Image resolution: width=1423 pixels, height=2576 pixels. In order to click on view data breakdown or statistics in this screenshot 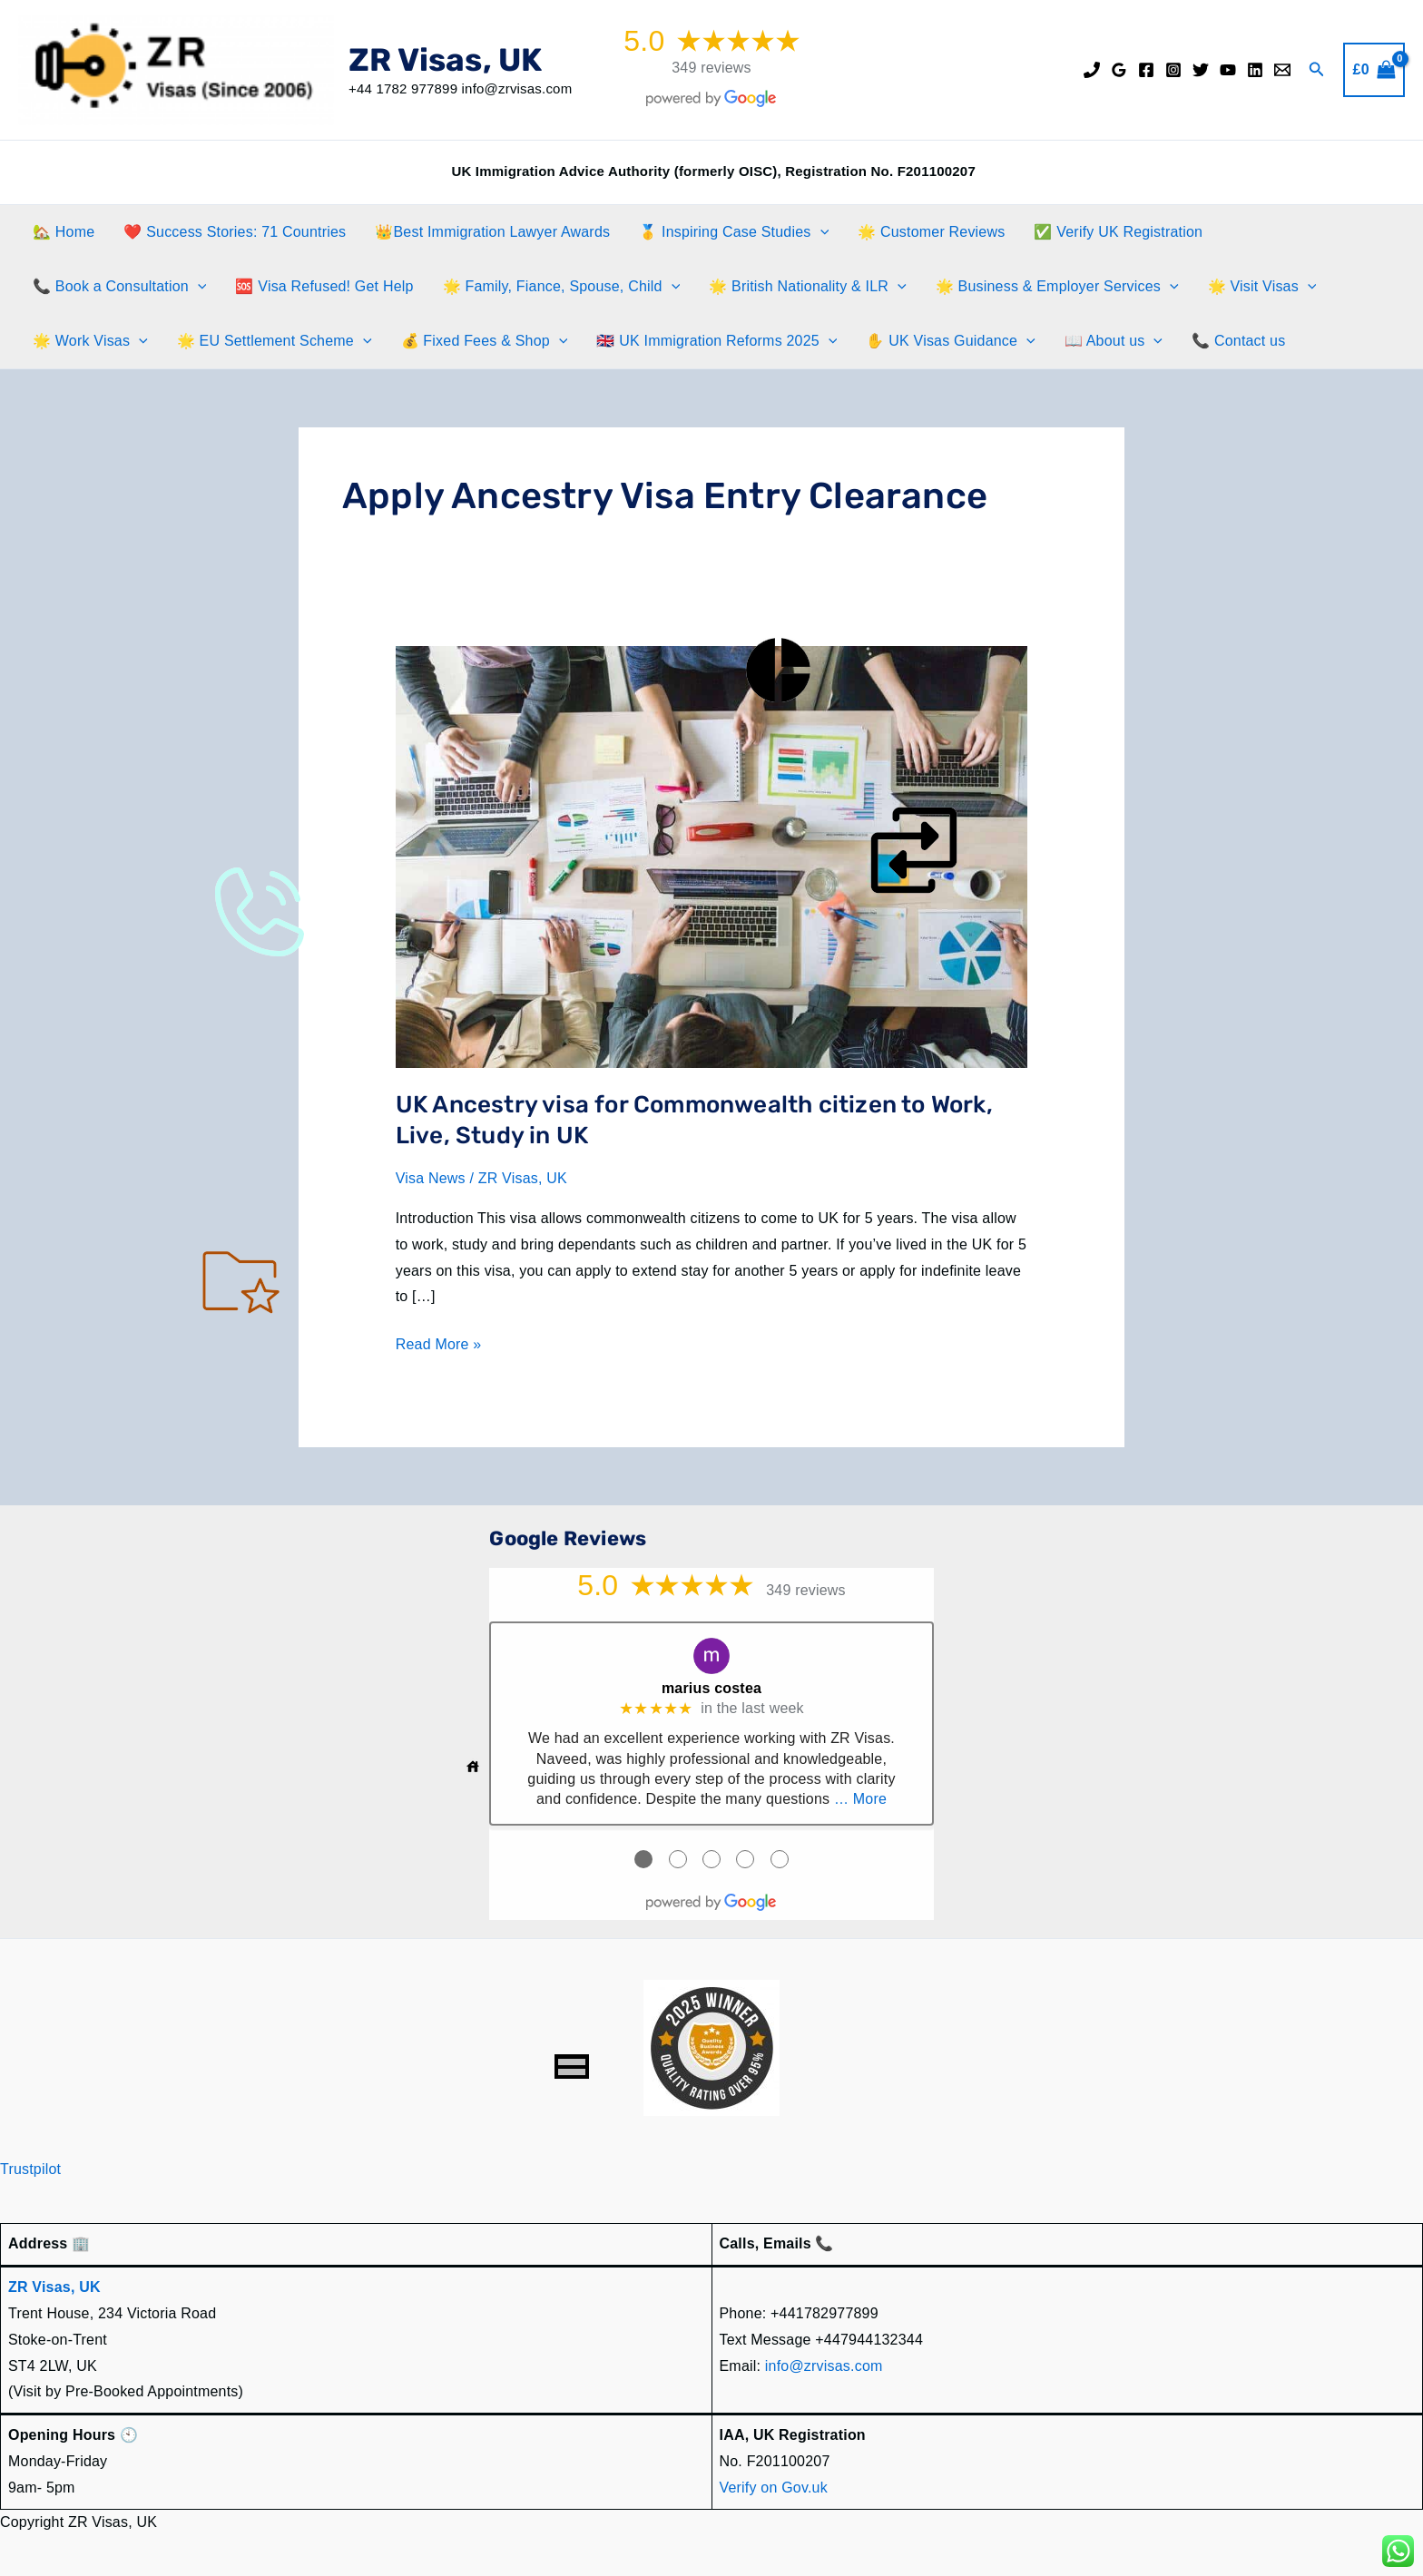, I will do `click(778, 670)`.